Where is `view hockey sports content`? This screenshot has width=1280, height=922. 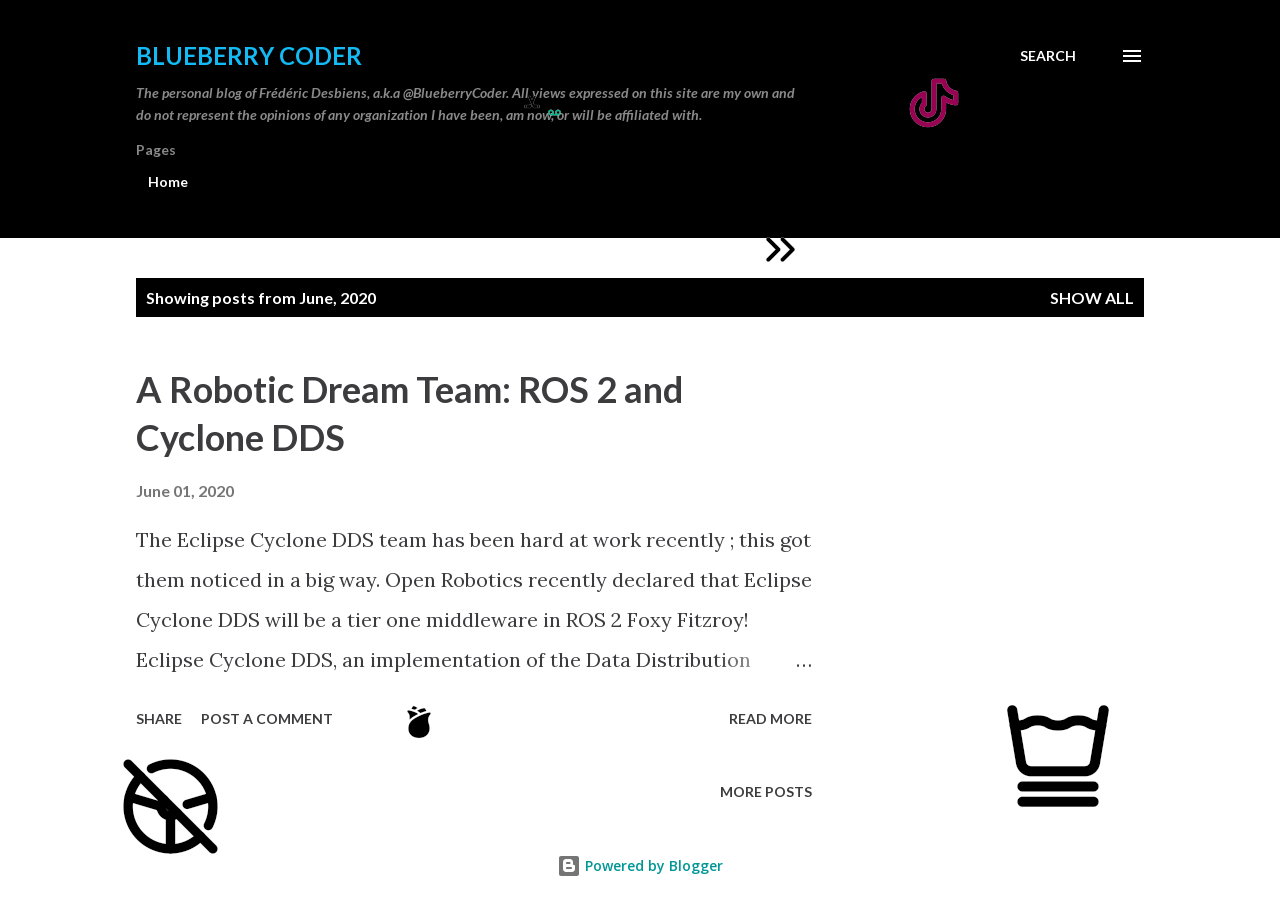 view hockey sports content is located at coordinates (532, 102).